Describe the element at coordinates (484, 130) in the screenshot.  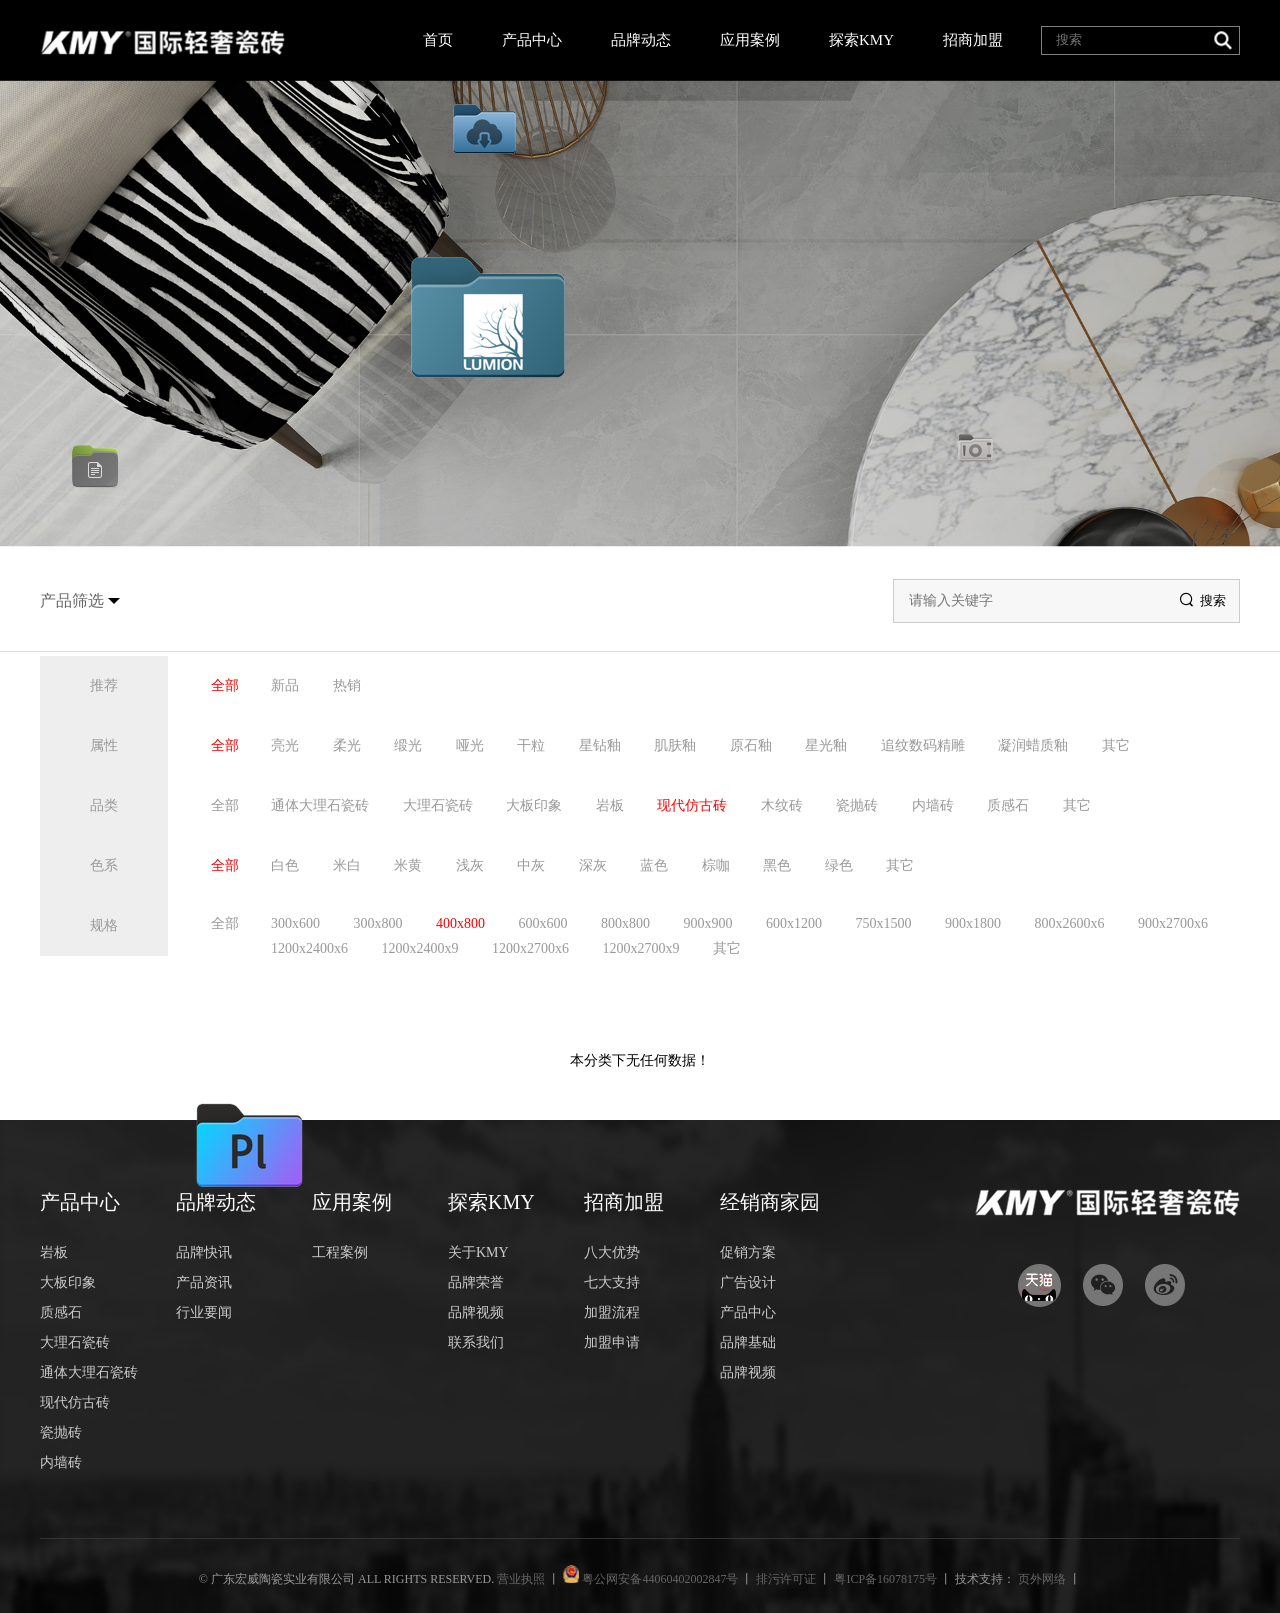
I see `open downloads folder` at that location.